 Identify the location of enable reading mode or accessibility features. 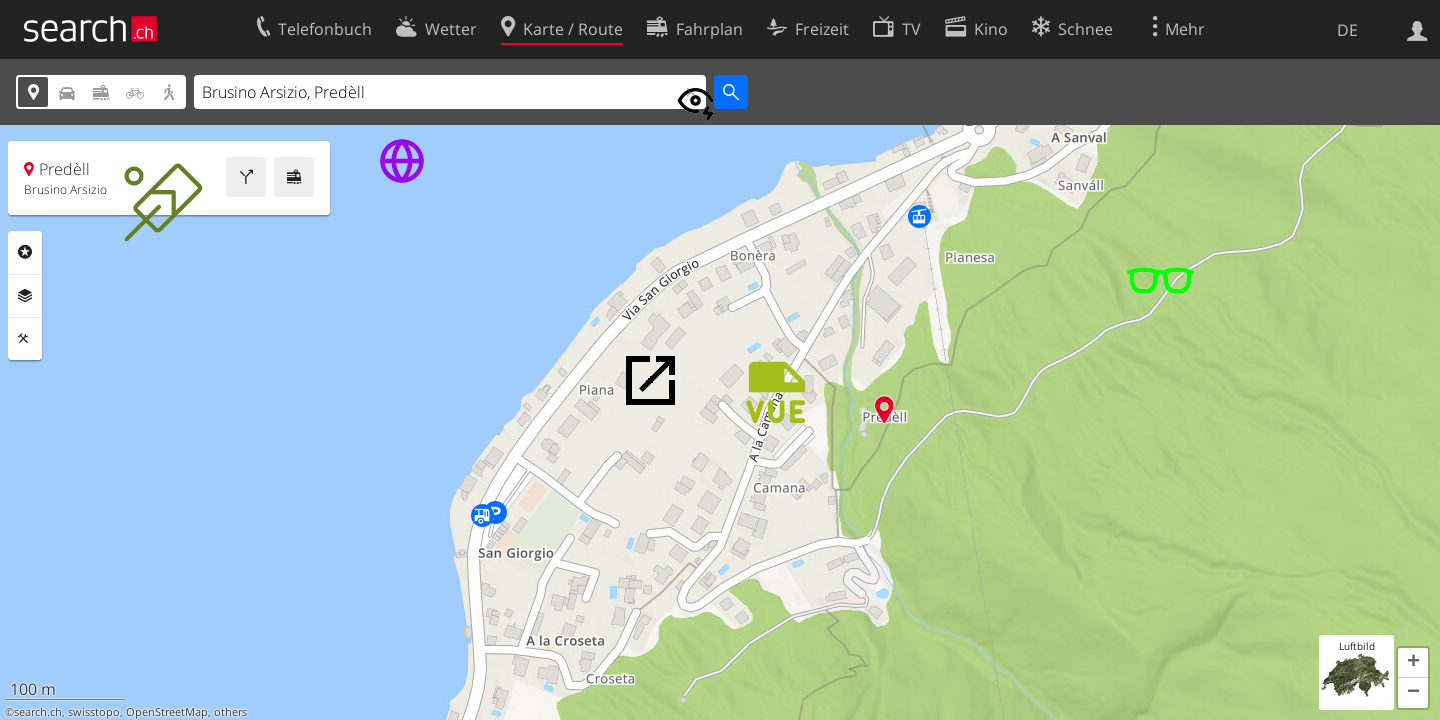
(1160, 280).